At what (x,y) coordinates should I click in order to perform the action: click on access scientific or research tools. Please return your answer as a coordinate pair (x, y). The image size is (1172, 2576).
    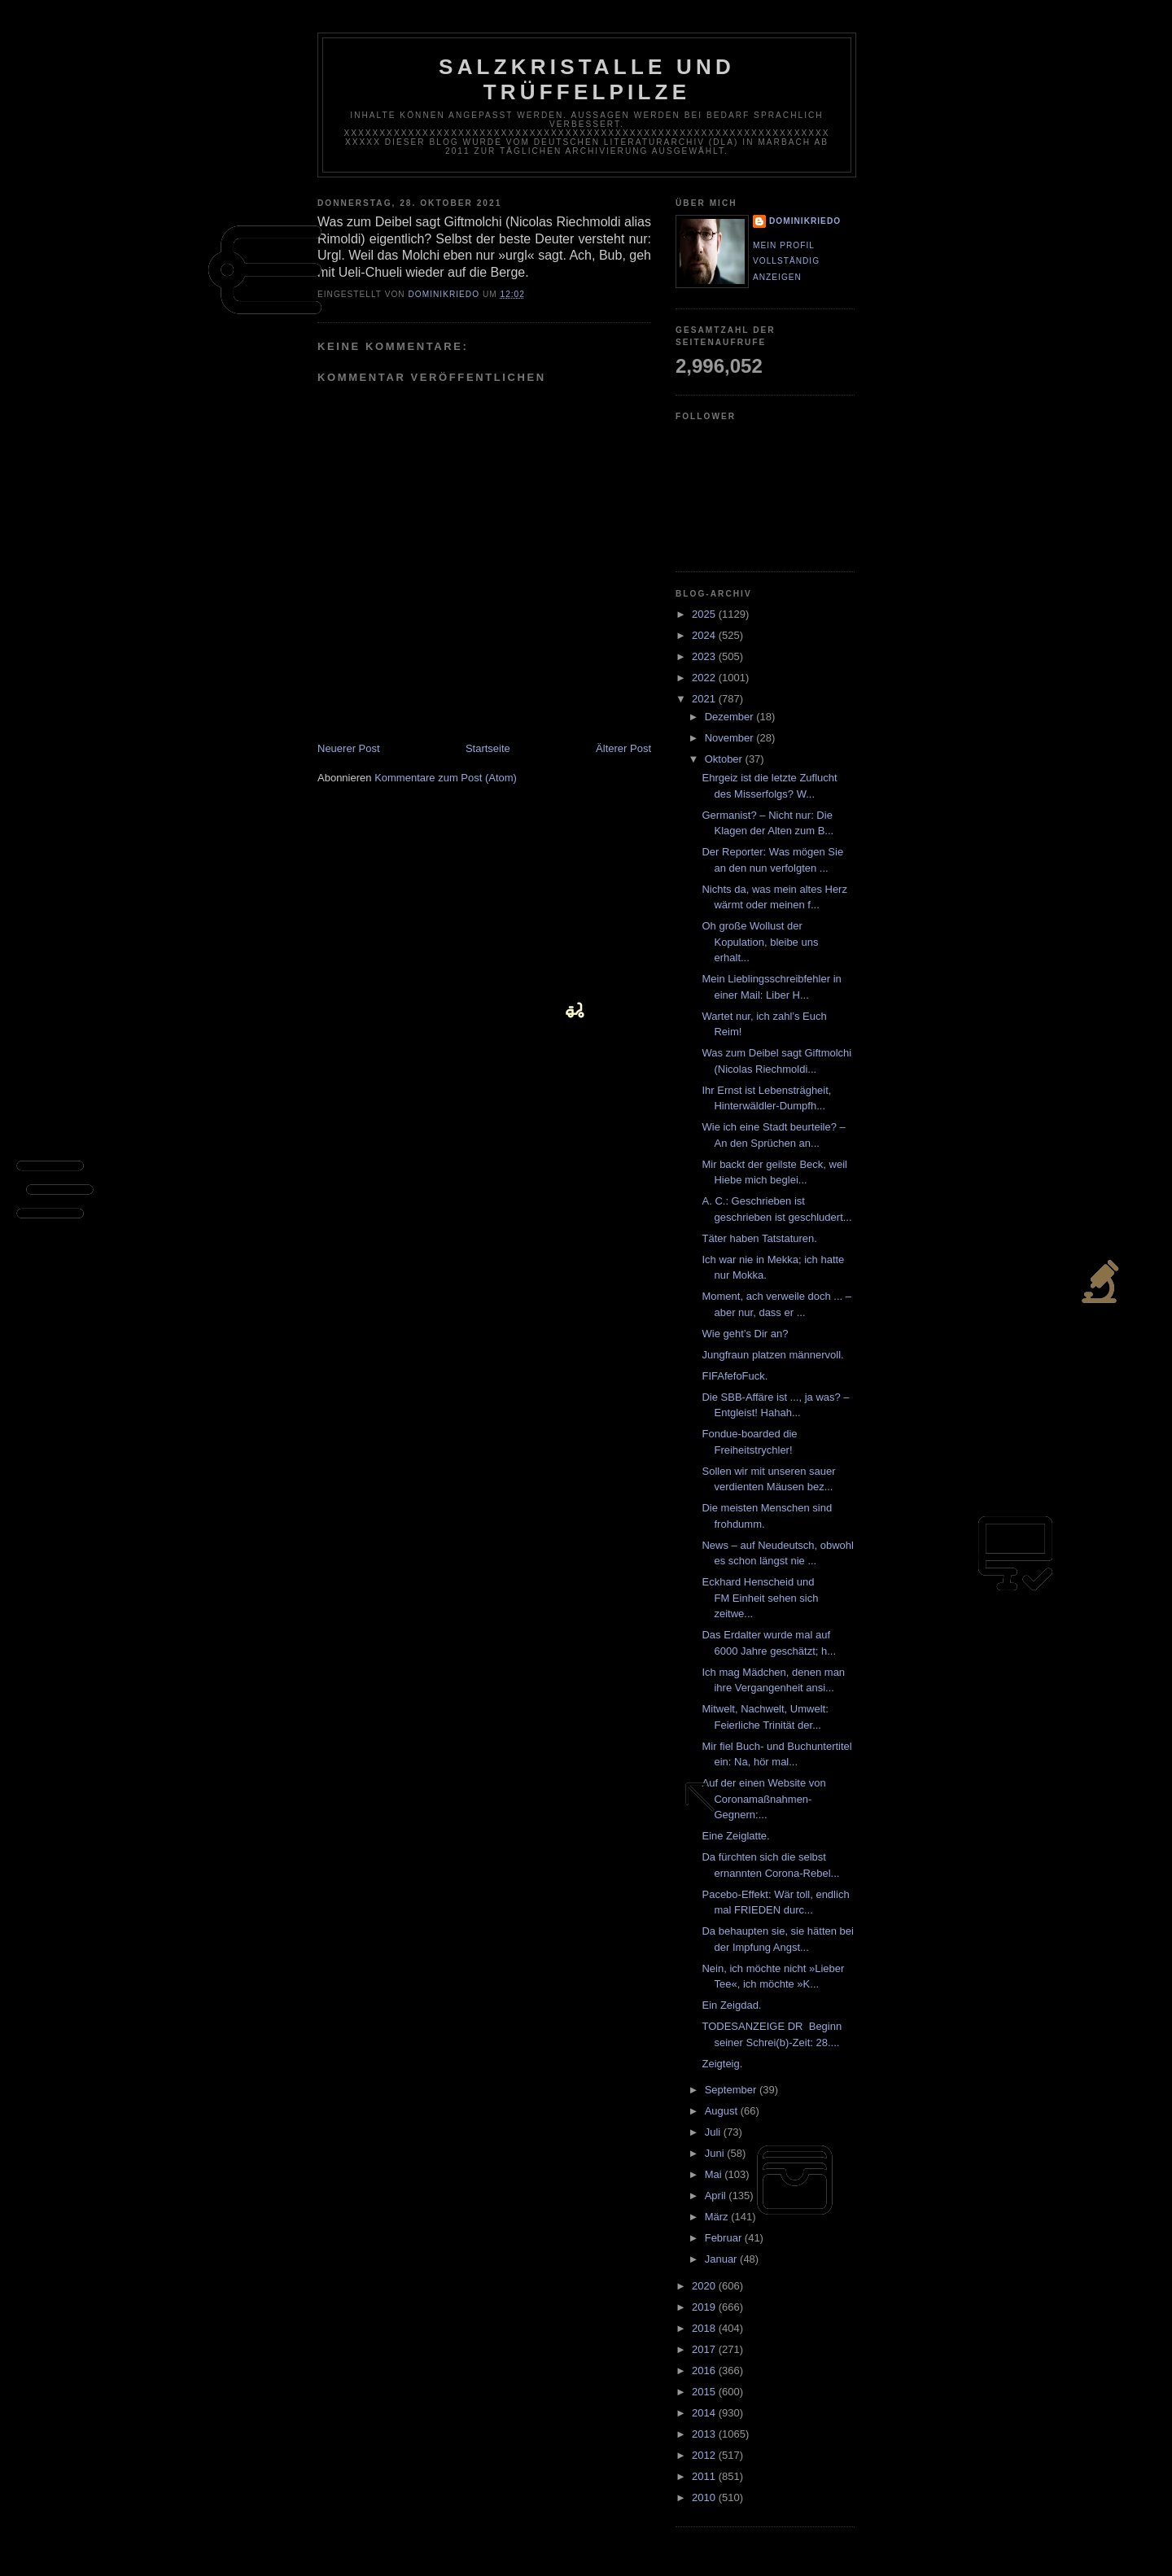
    Looking at the image, I should click on (1099, 1281).